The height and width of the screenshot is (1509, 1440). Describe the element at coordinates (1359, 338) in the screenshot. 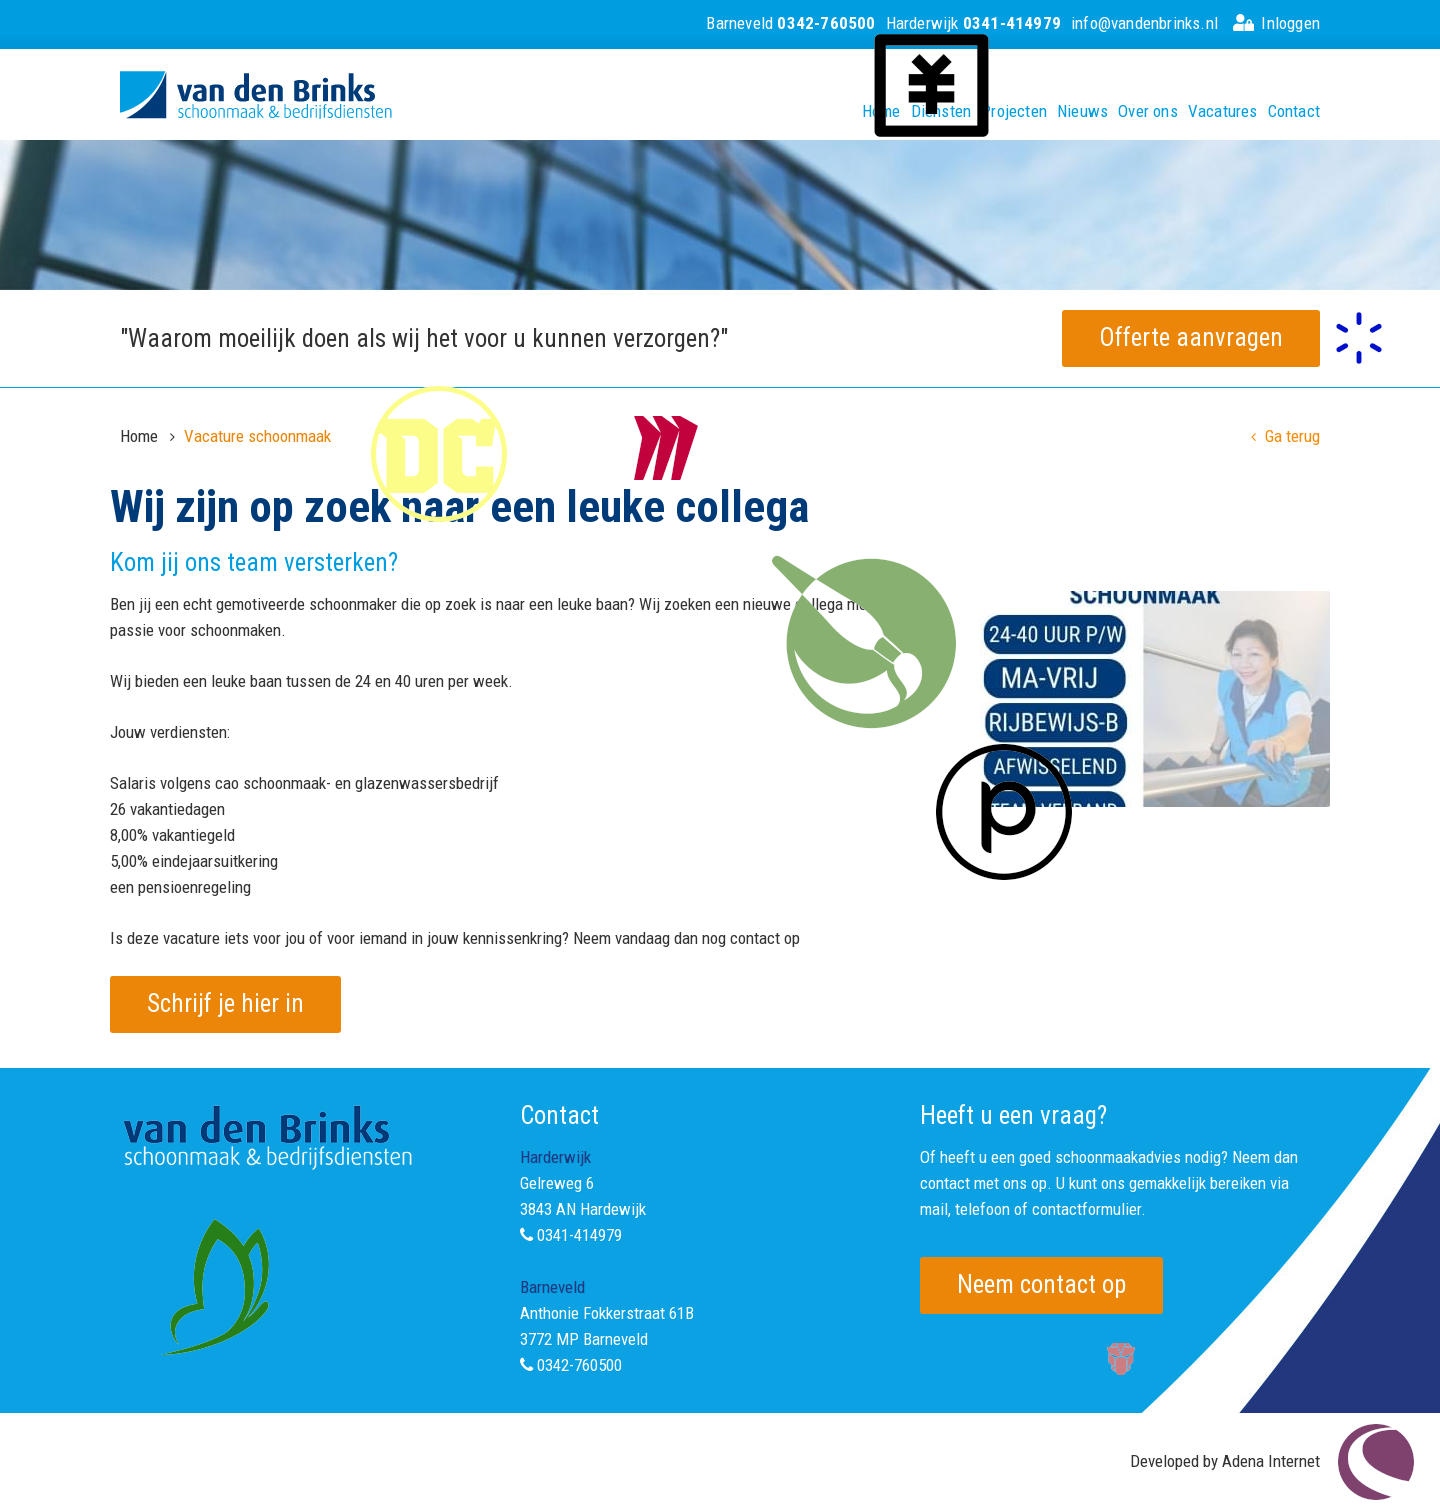

I see `loading content in progress` at that location.